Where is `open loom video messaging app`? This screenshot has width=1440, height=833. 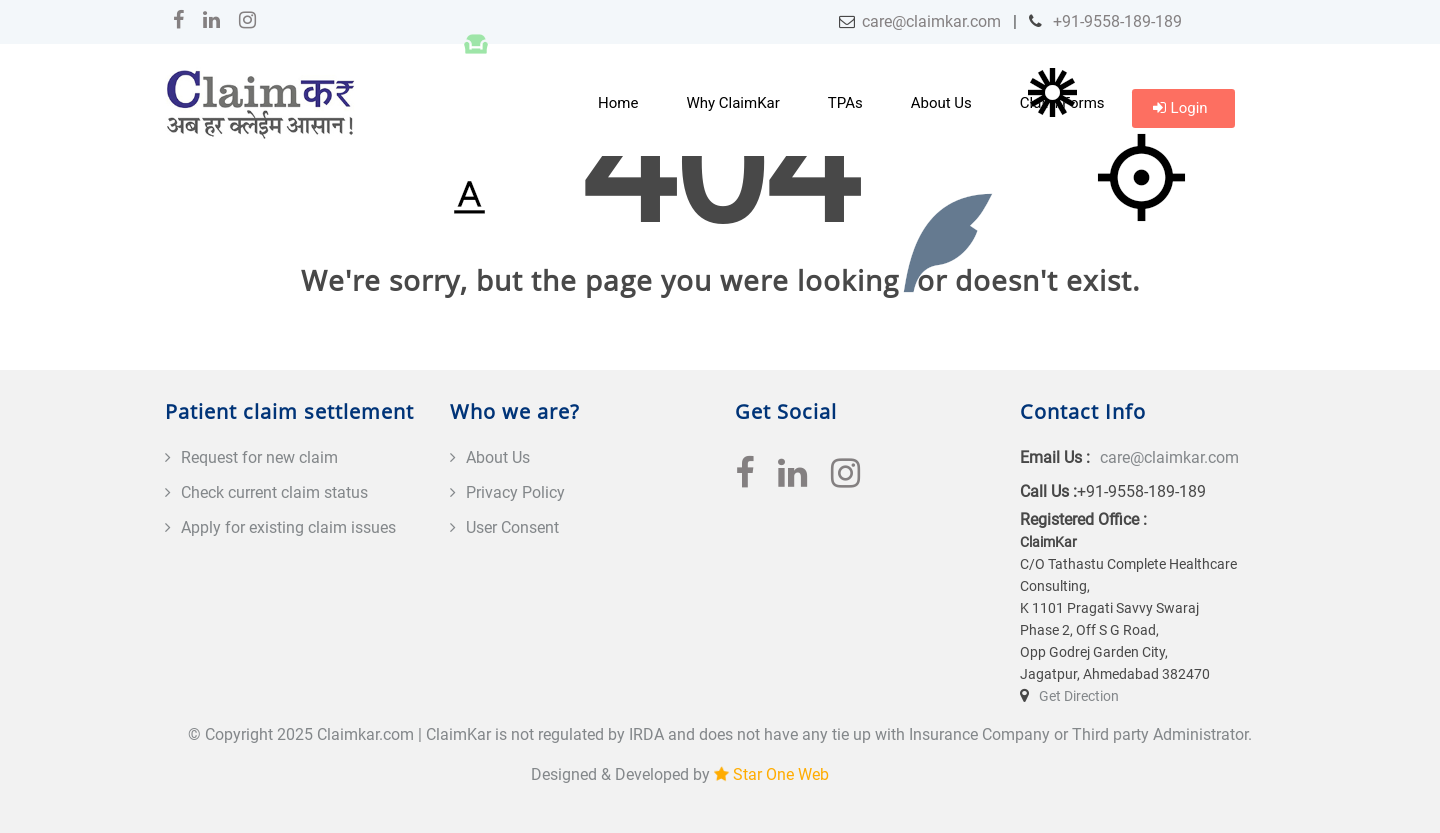 open loom video messaging app is located at coordinates (1052, 92).